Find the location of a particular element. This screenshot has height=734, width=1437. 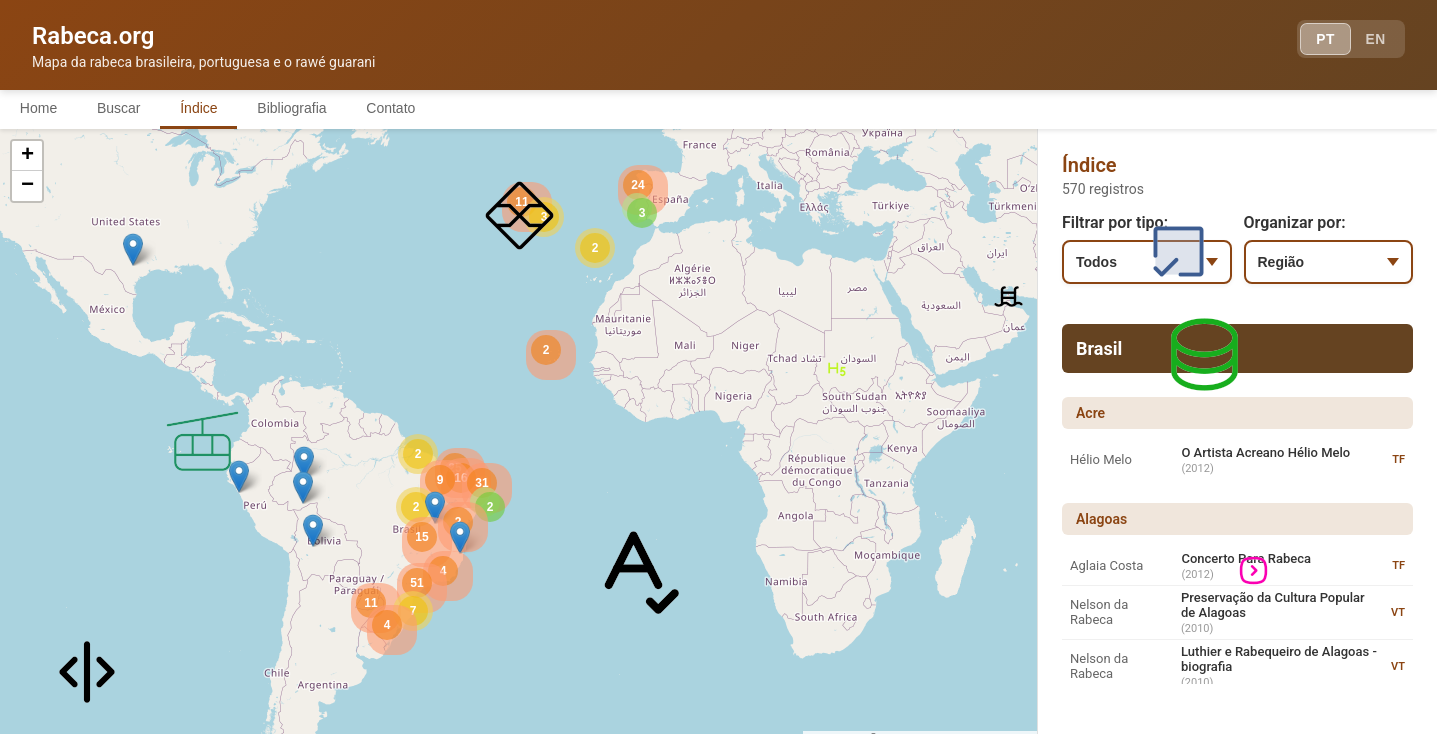

access pix instant payment services is located at coordinates (519, 215).